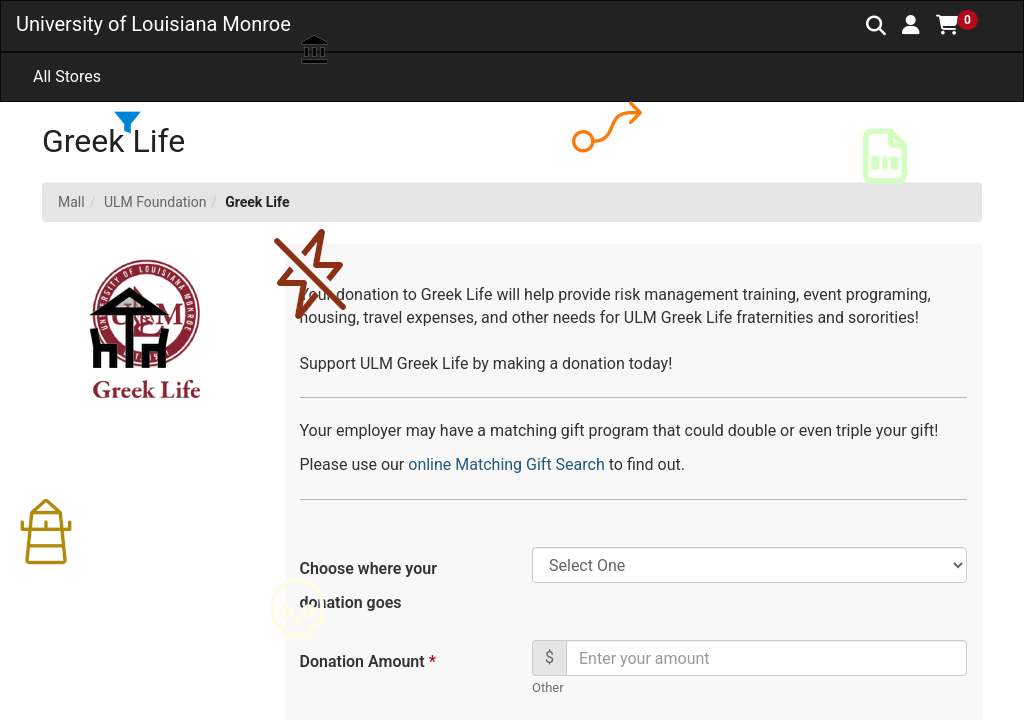  Describe the element at coordinates (885, 156) in the screenshot. I see `view barcode document` at that location.